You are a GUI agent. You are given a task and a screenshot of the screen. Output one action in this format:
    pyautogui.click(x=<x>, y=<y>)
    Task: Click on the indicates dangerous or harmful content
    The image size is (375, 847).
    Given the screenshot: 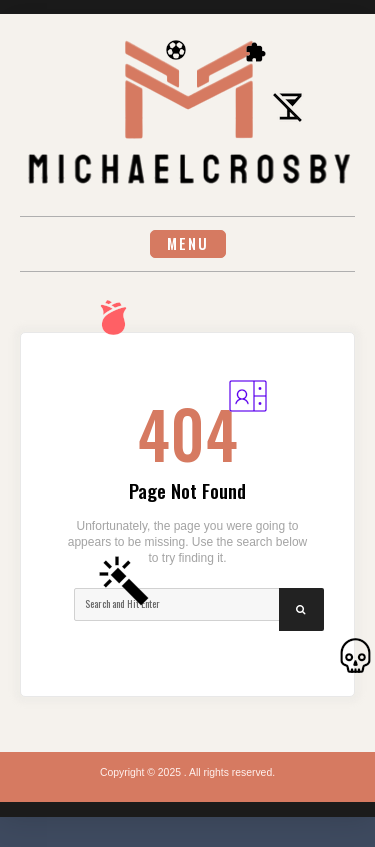 What is the action you would take?
    pyautogui.click(x=355, y=655)
    